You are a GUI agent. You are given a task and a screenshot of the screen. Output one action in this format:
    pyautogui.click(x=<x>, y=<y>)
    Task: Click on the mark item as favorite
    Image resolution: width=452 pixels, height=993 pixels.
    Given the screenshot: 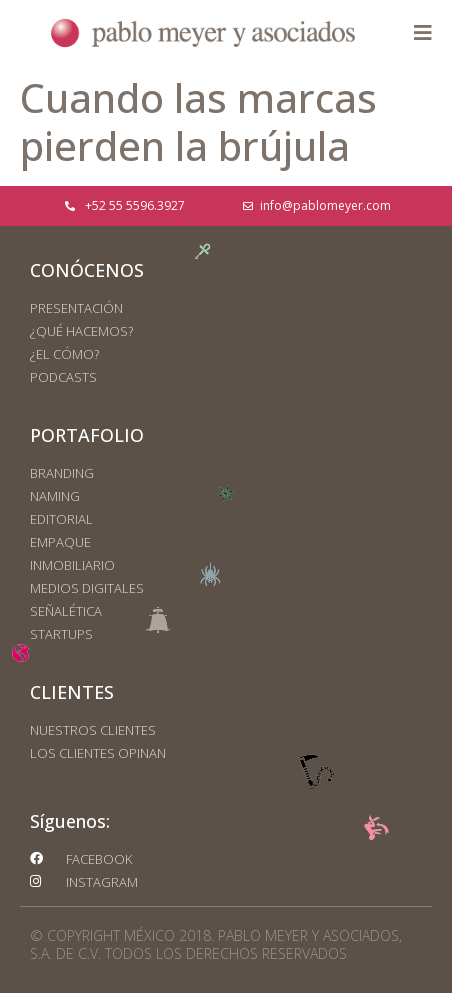 What is the action you would take?
    pyautogui.click(x=225, y=493)
    